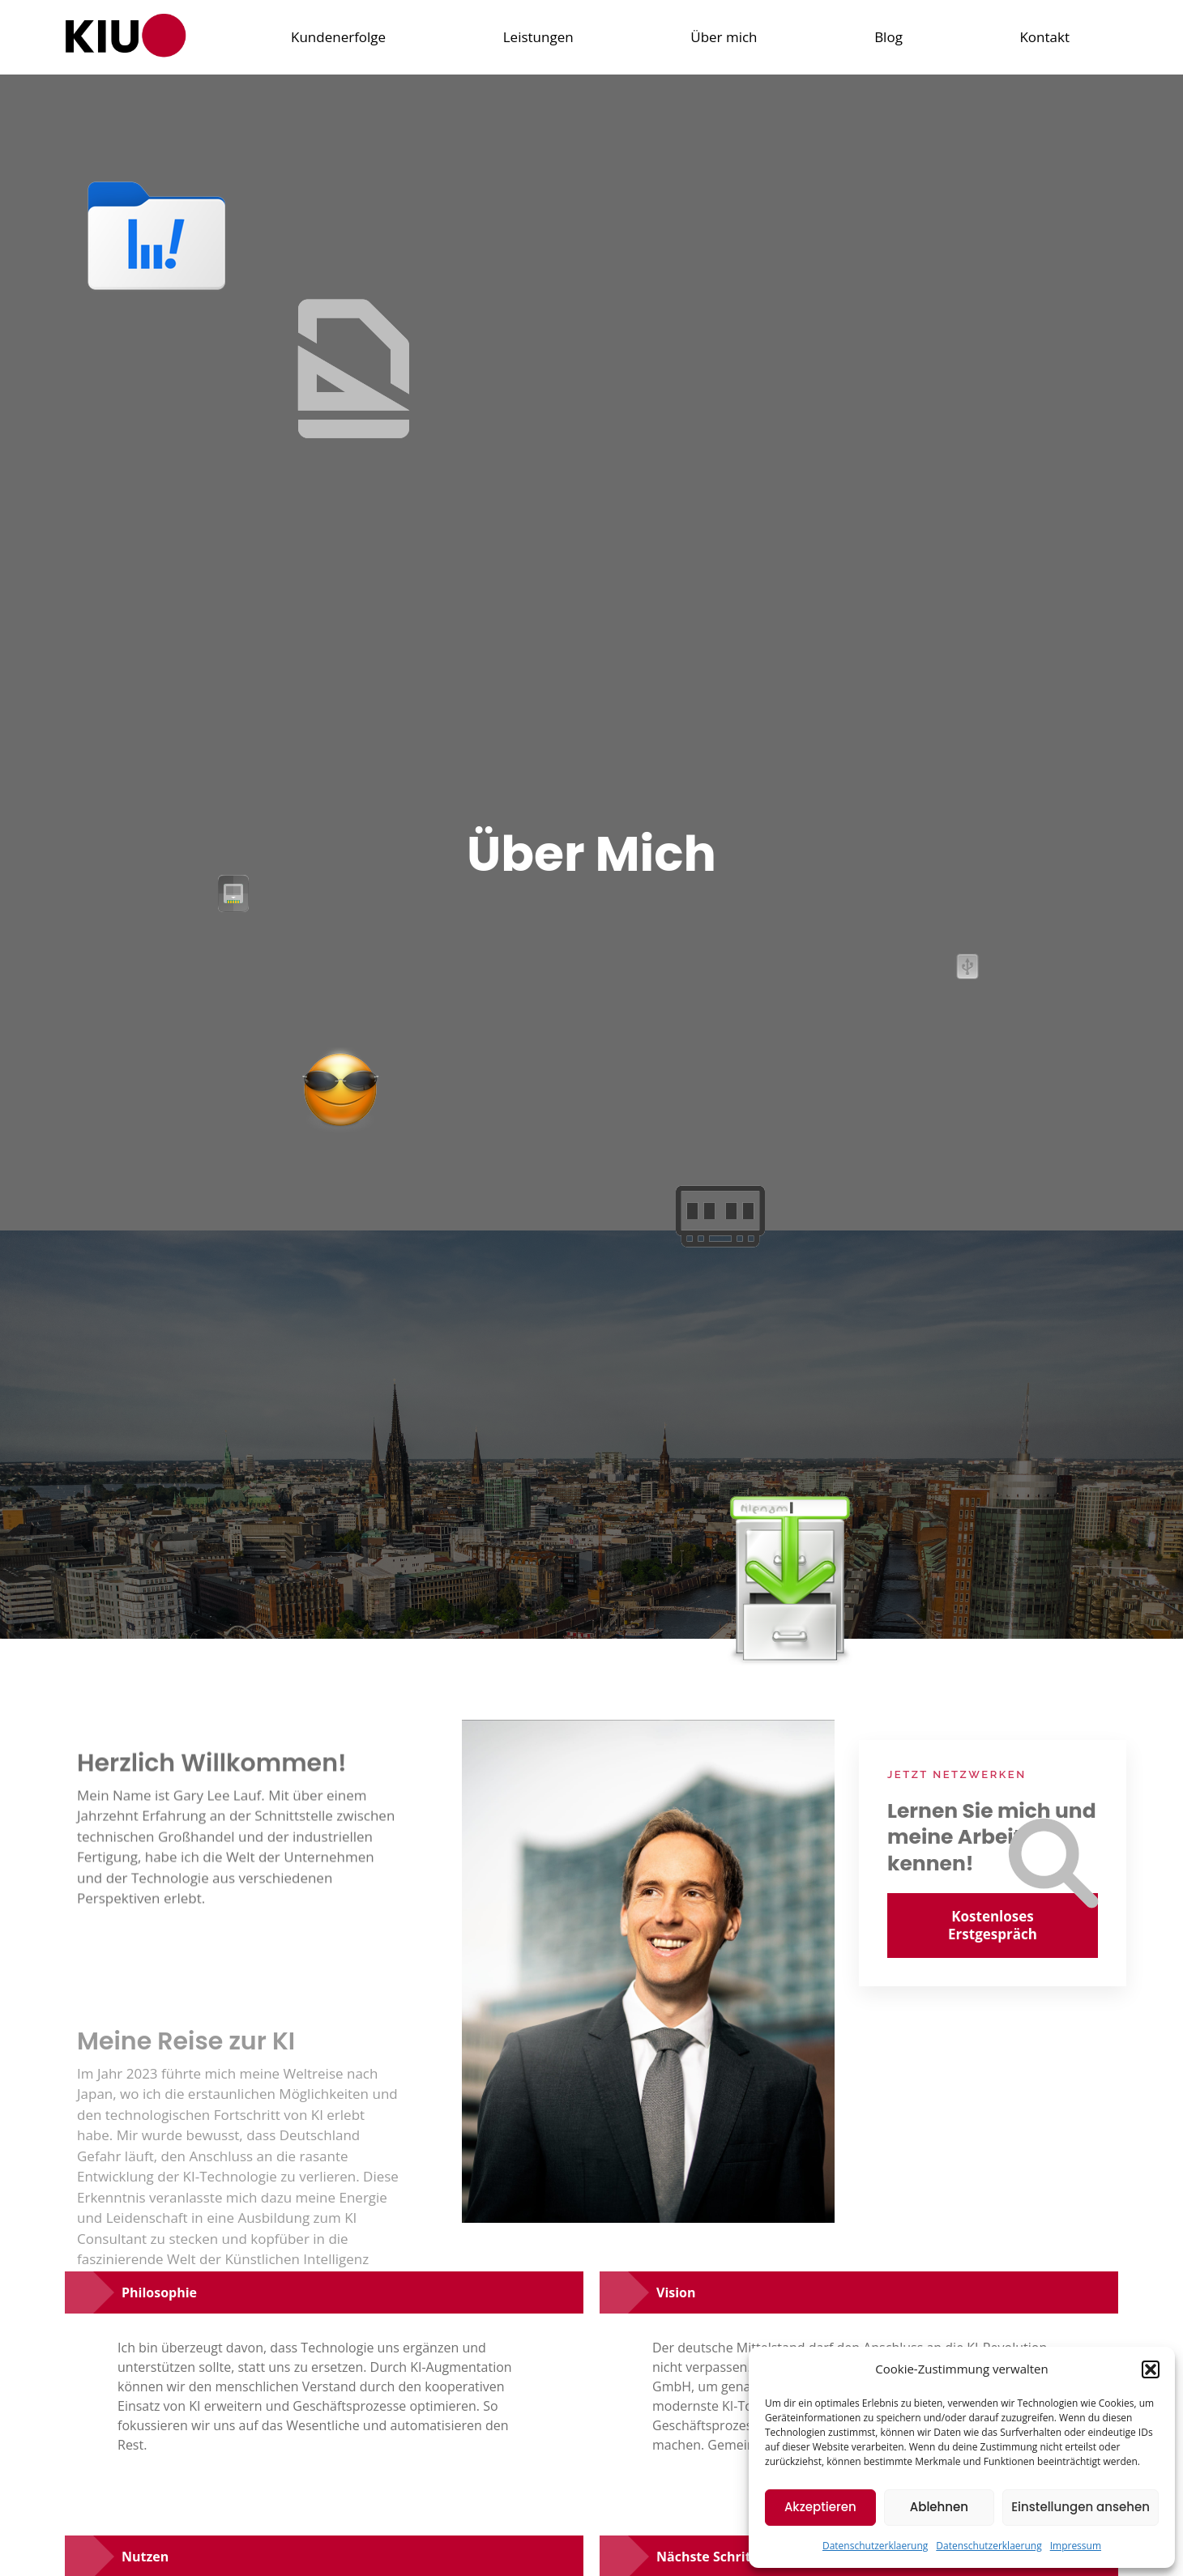 This screenshot has height=2576, width=1183. Describe the element at coordinates (1053, 1863) in the screenshot. I see `open saved searches folder` at that location.